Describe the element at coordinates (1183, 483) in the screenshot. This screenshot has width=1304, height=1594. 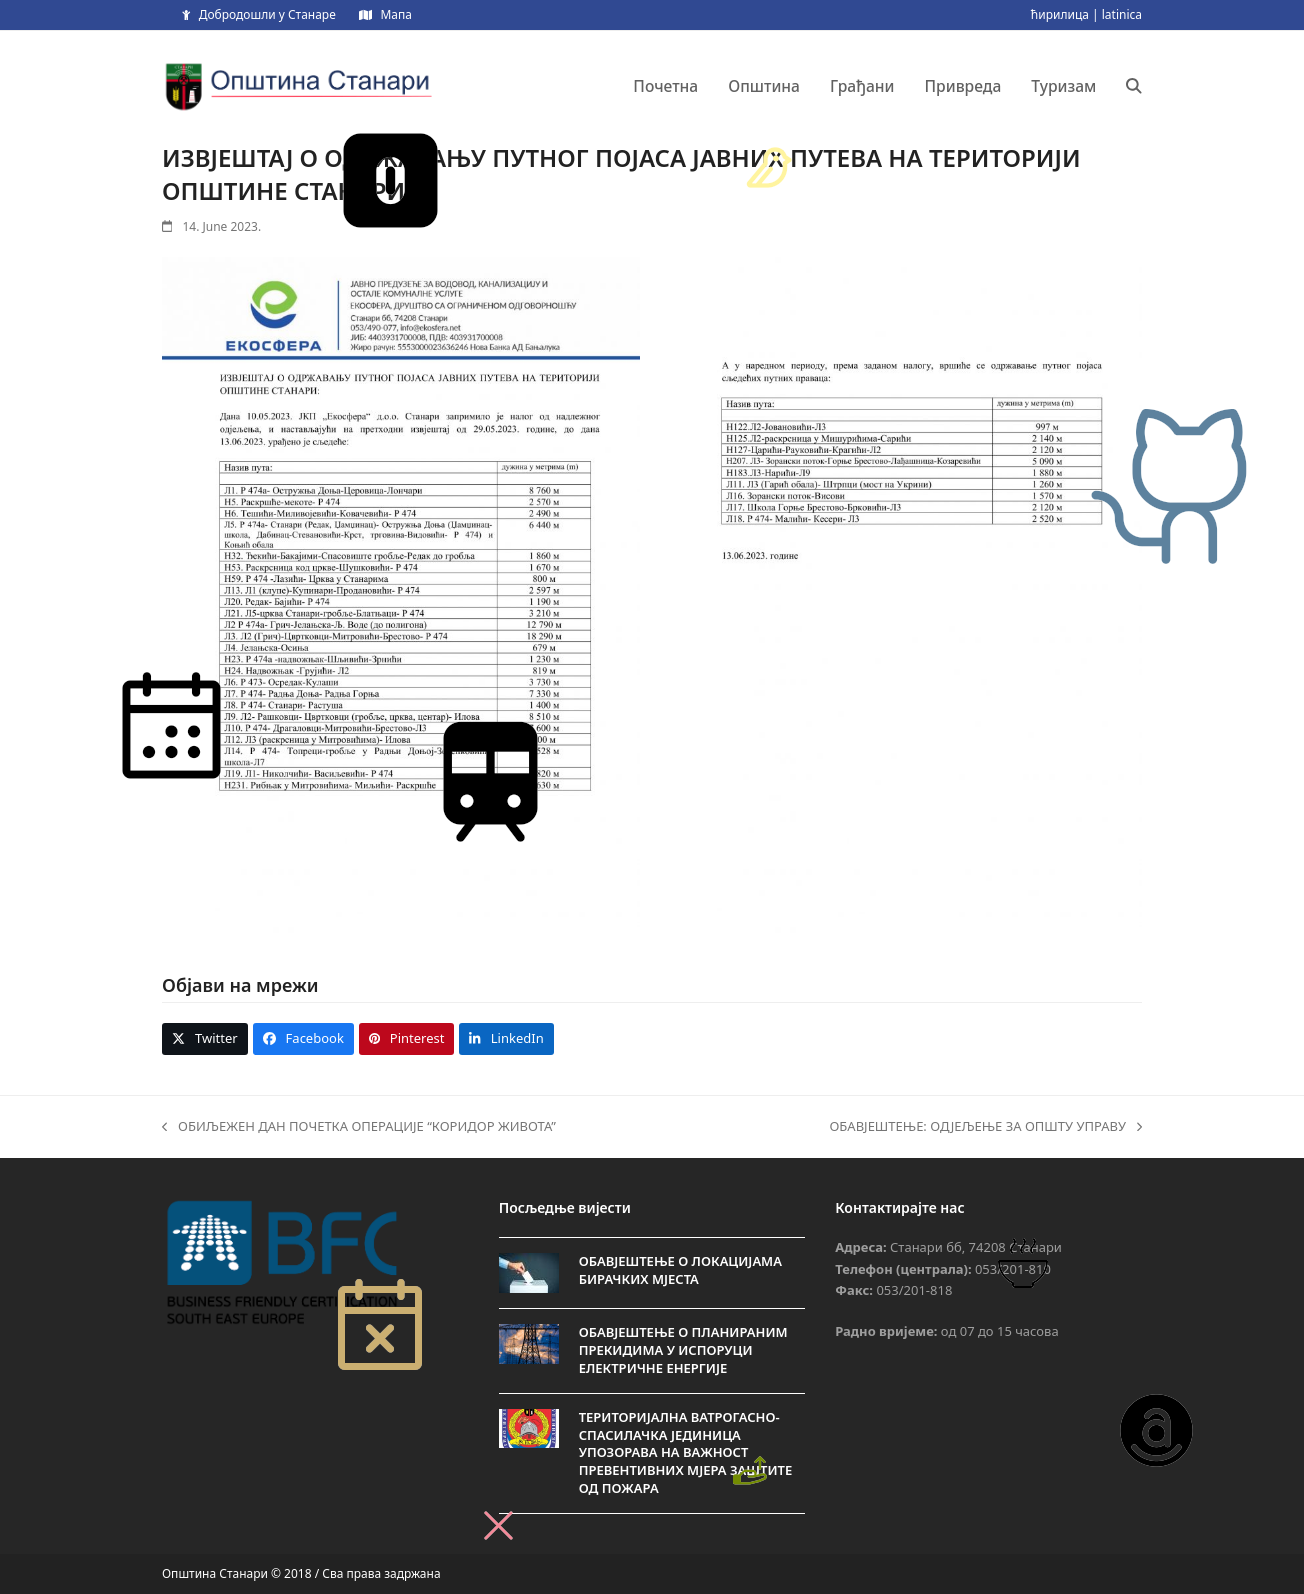
I see `visit github repository` at that location.